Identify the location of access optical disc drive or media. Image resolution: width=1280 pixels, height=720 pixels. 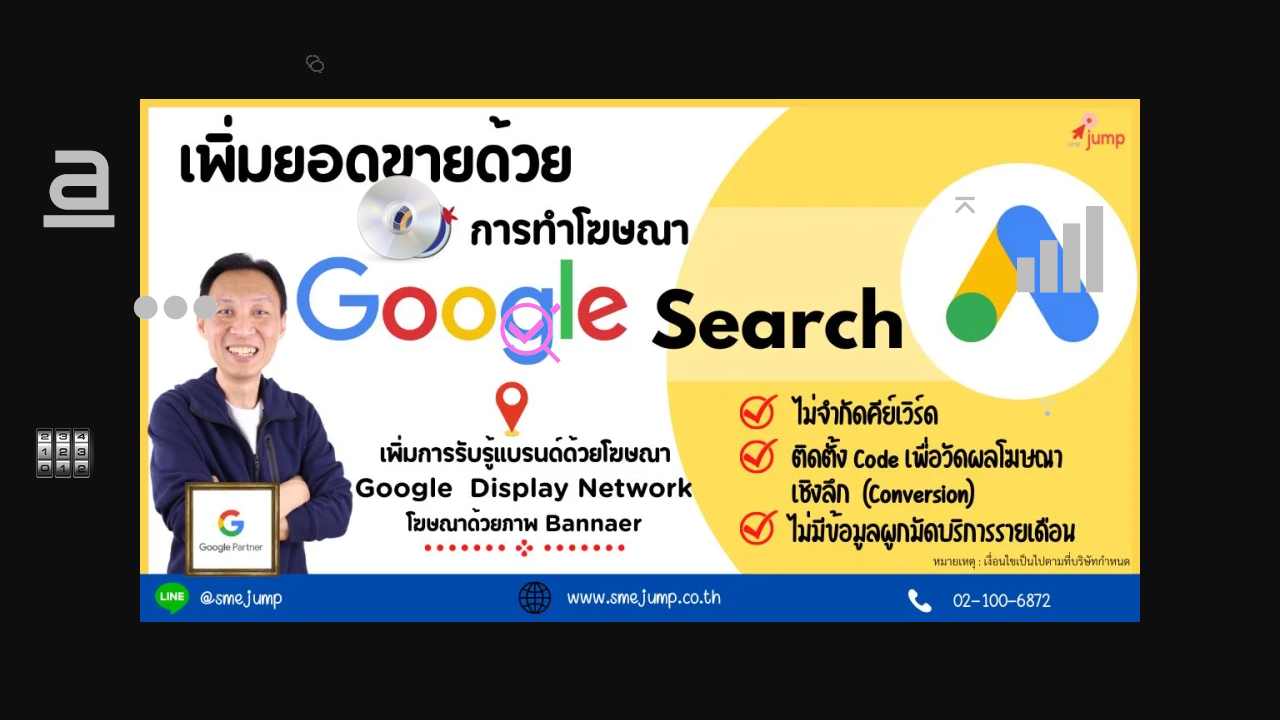
(399, 217).